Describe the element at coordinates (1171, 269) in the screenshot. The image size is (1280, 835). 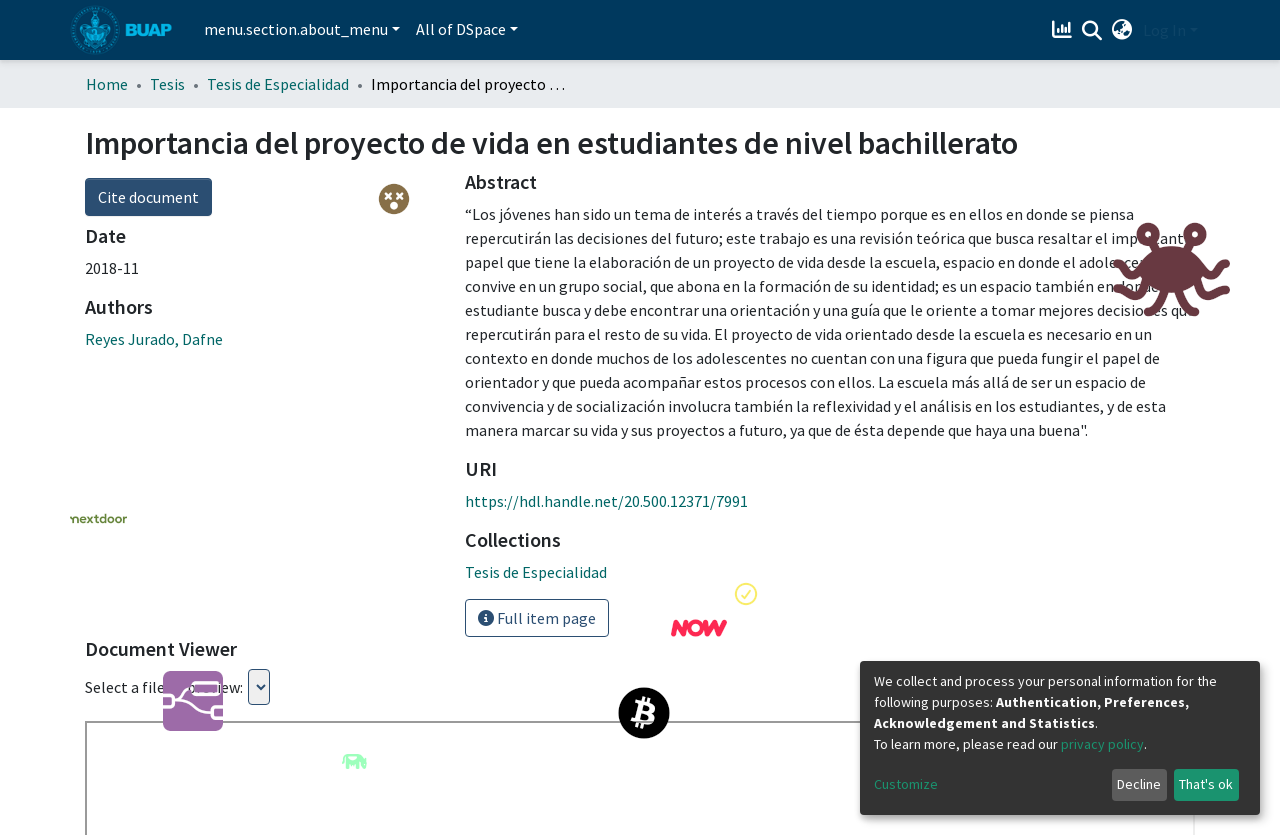
I see `represents the flying spaghetti monster or pastafarianism` at that location.